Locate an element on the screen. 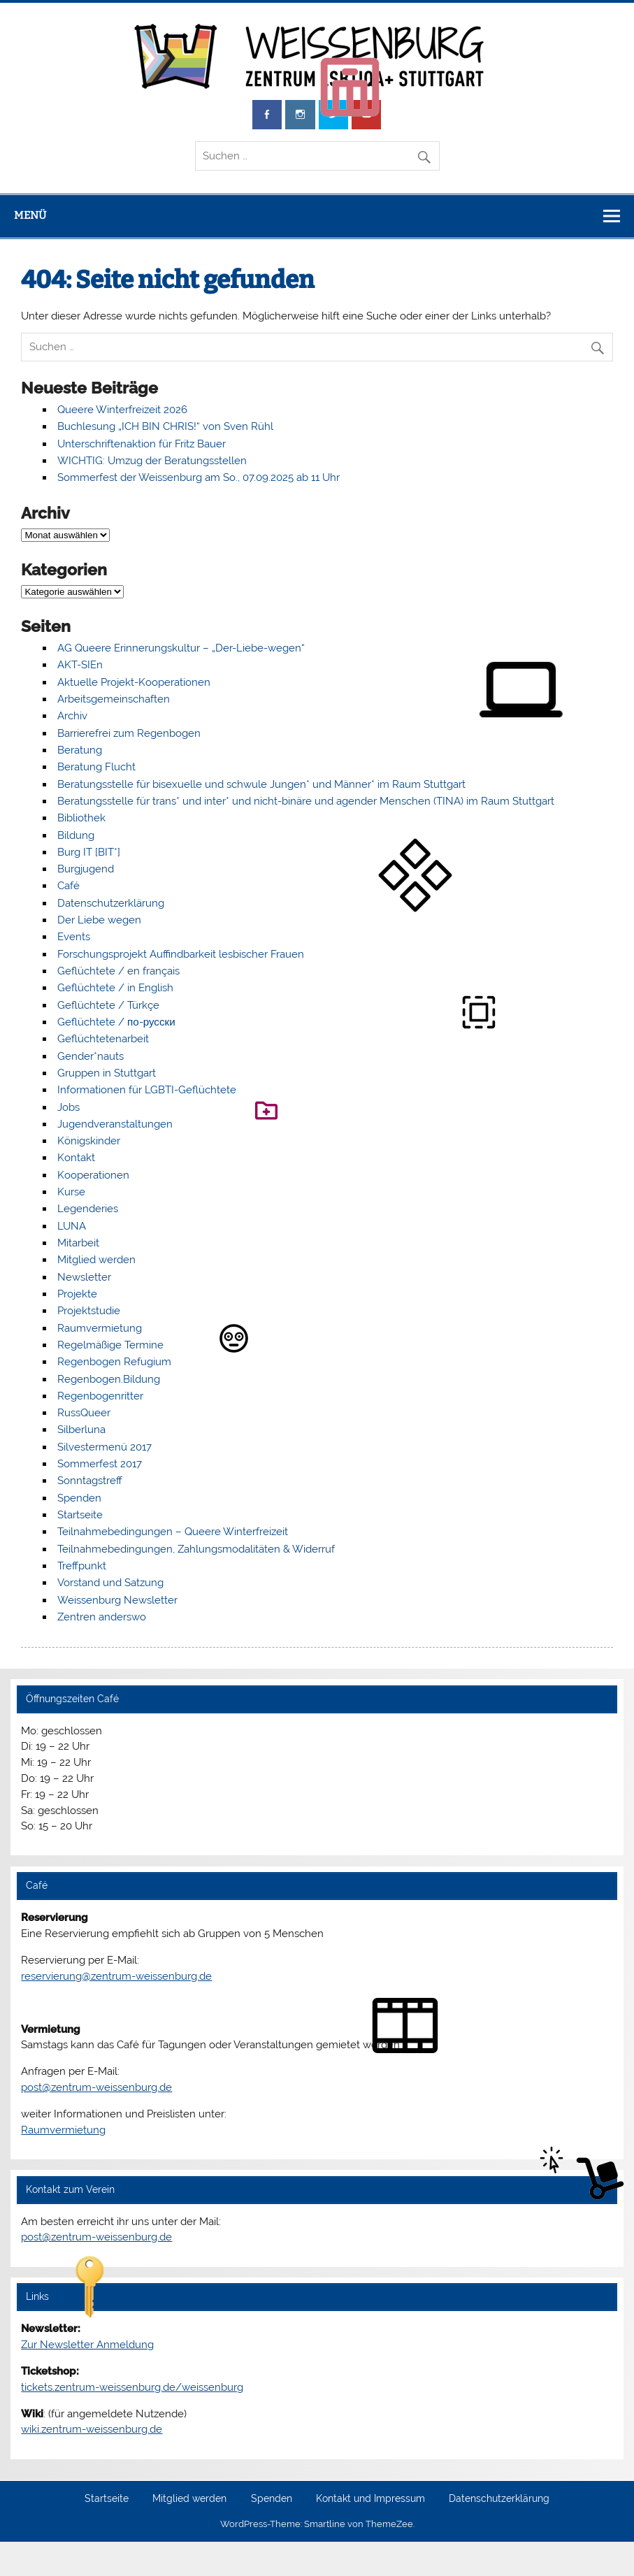 This screenshot has width=634, height=2576. access security or password settings is located at coordinates (89, 2287).